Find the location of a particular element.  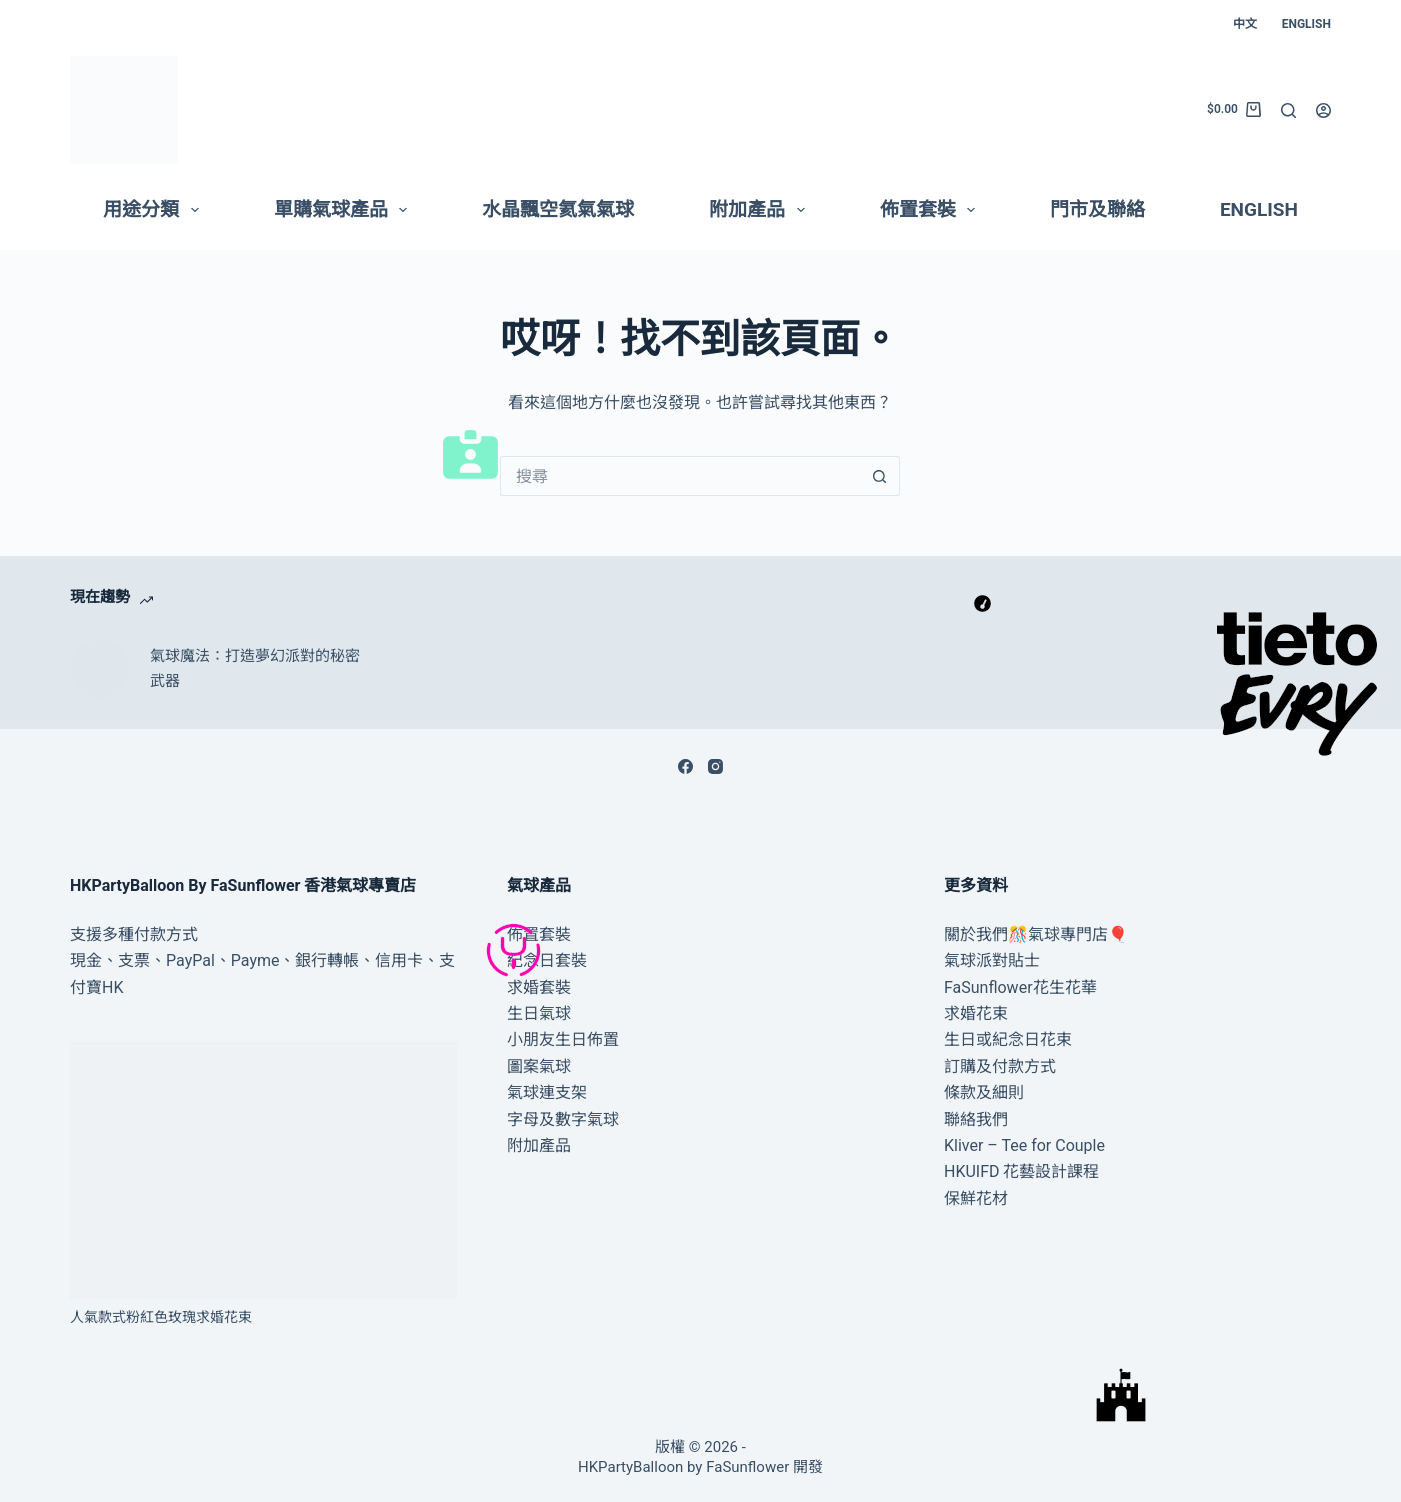

view system performance or speed metrics is located at coordinates (982, 603).